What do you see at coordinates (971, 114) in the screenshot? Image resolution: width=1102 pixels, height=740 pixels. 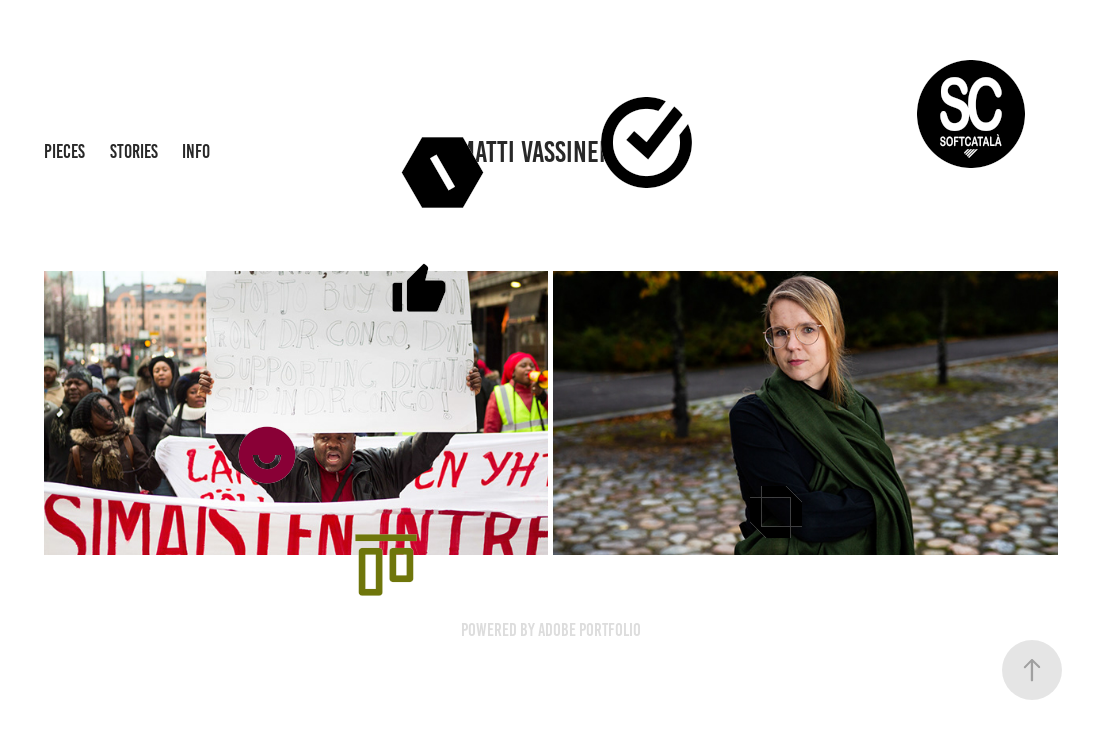 I see `visit the Softcatalà website or app` at bounding box center [971, 114].